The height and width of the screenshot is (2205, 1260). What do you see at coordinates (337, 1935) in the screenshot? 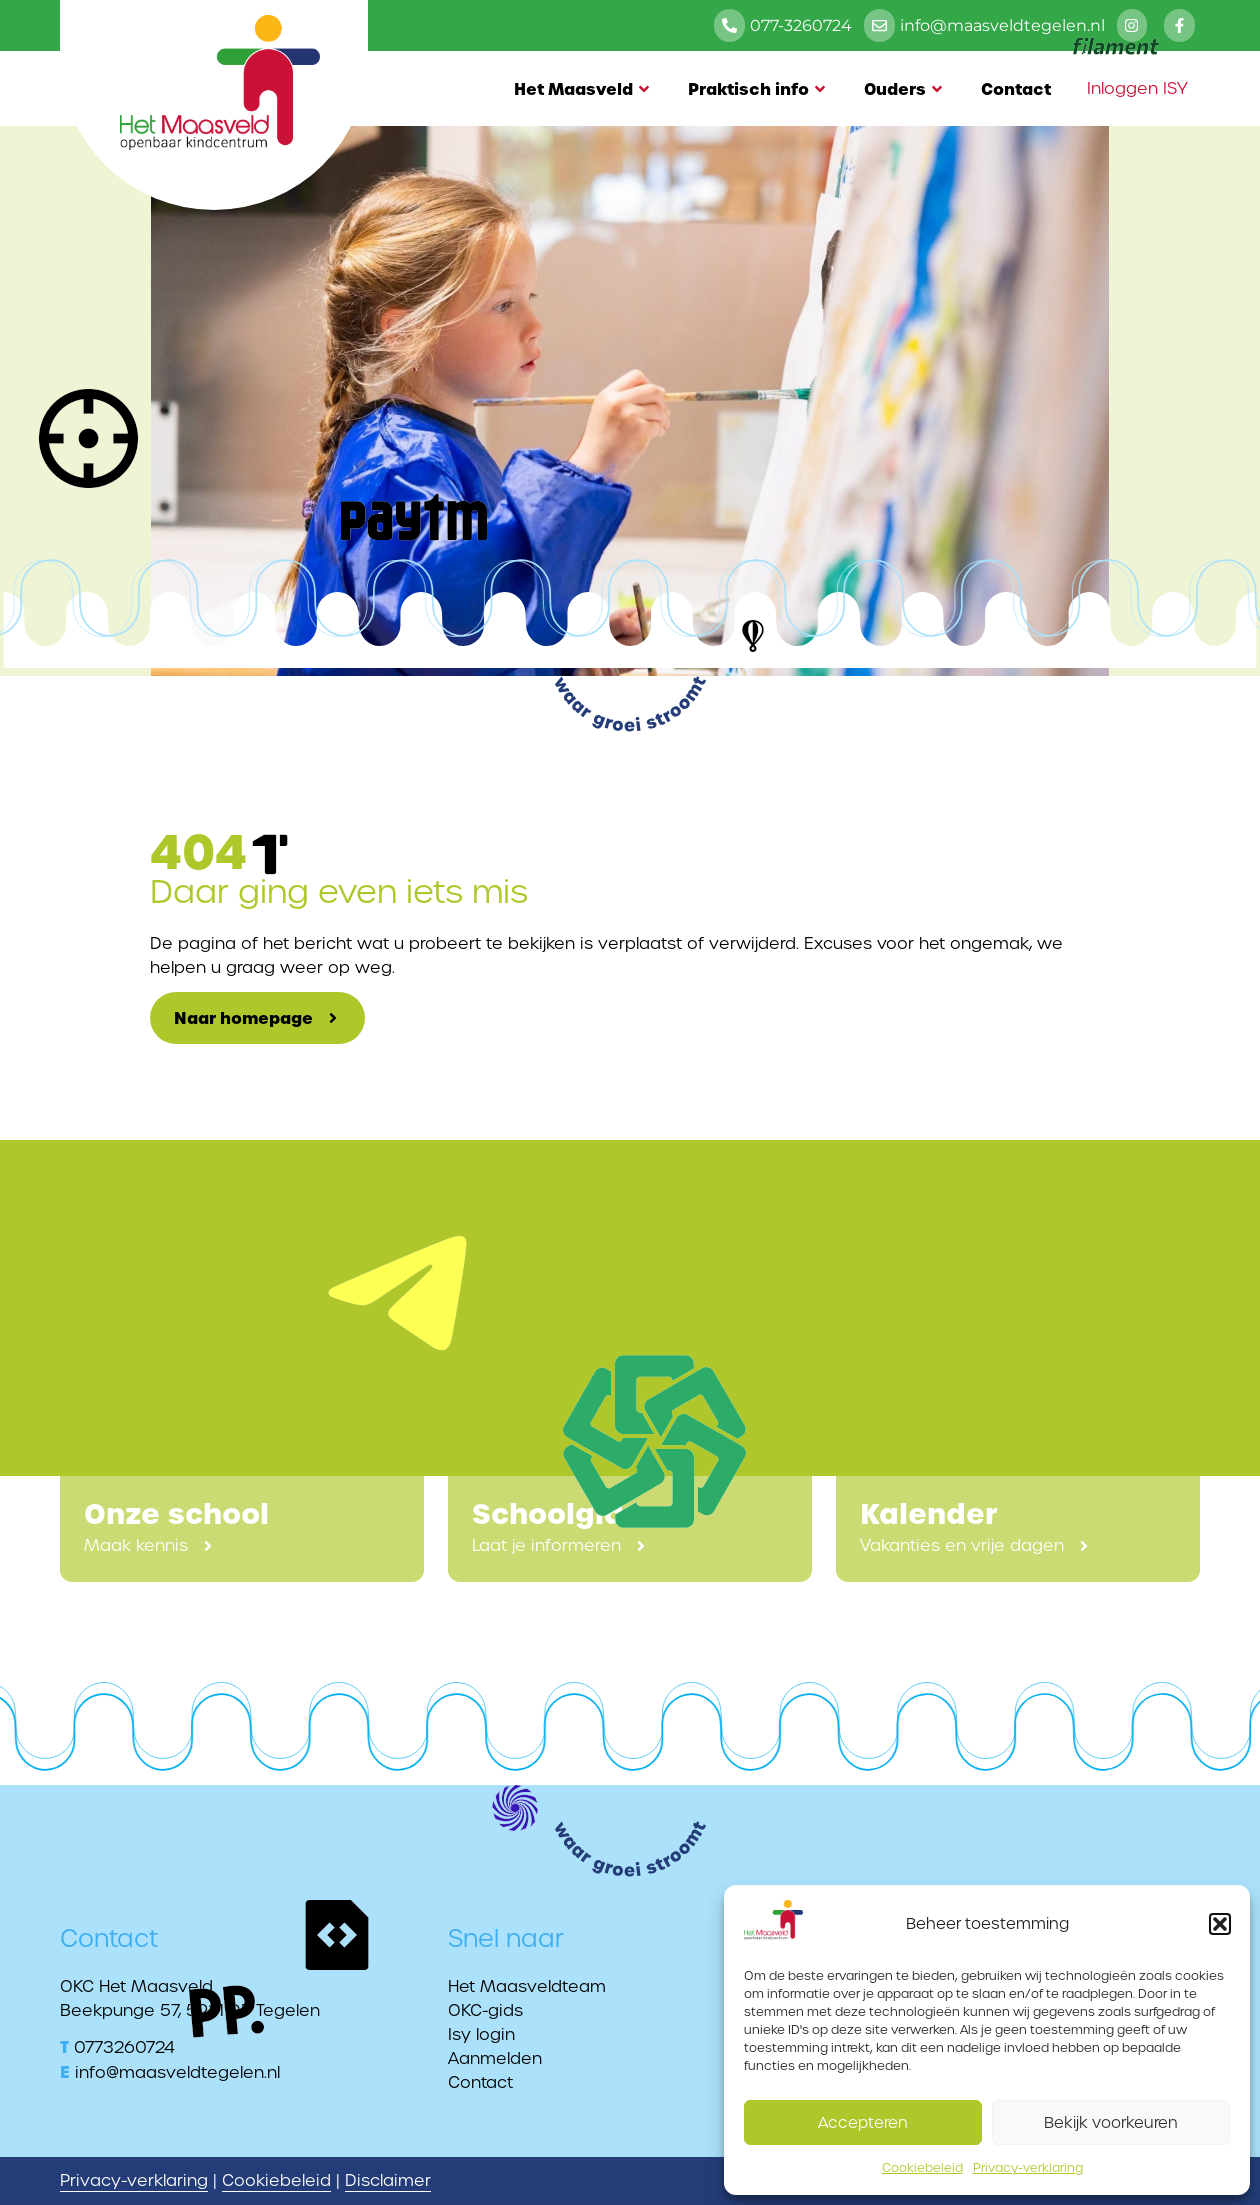
I see `open a code or source file` at bounding box center [337, 1935].